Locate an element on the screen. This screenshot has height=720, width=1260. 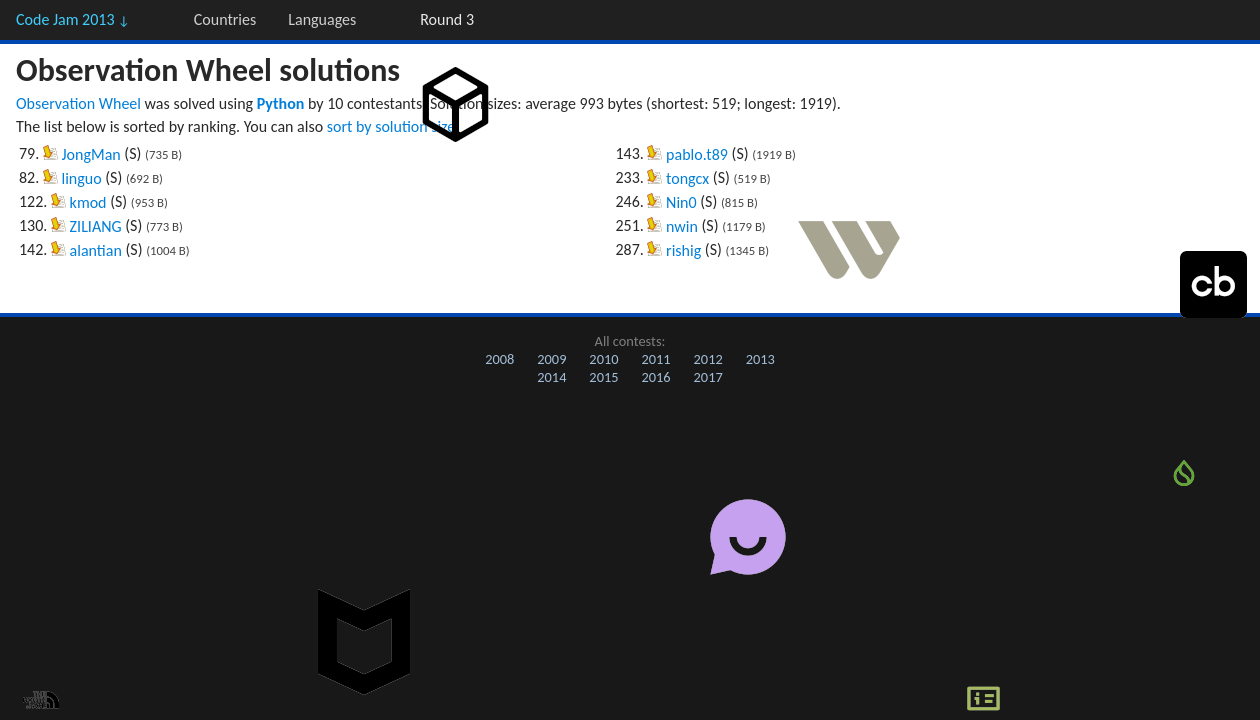
open crunchbase website or app is located at coordinates (1213, 284).